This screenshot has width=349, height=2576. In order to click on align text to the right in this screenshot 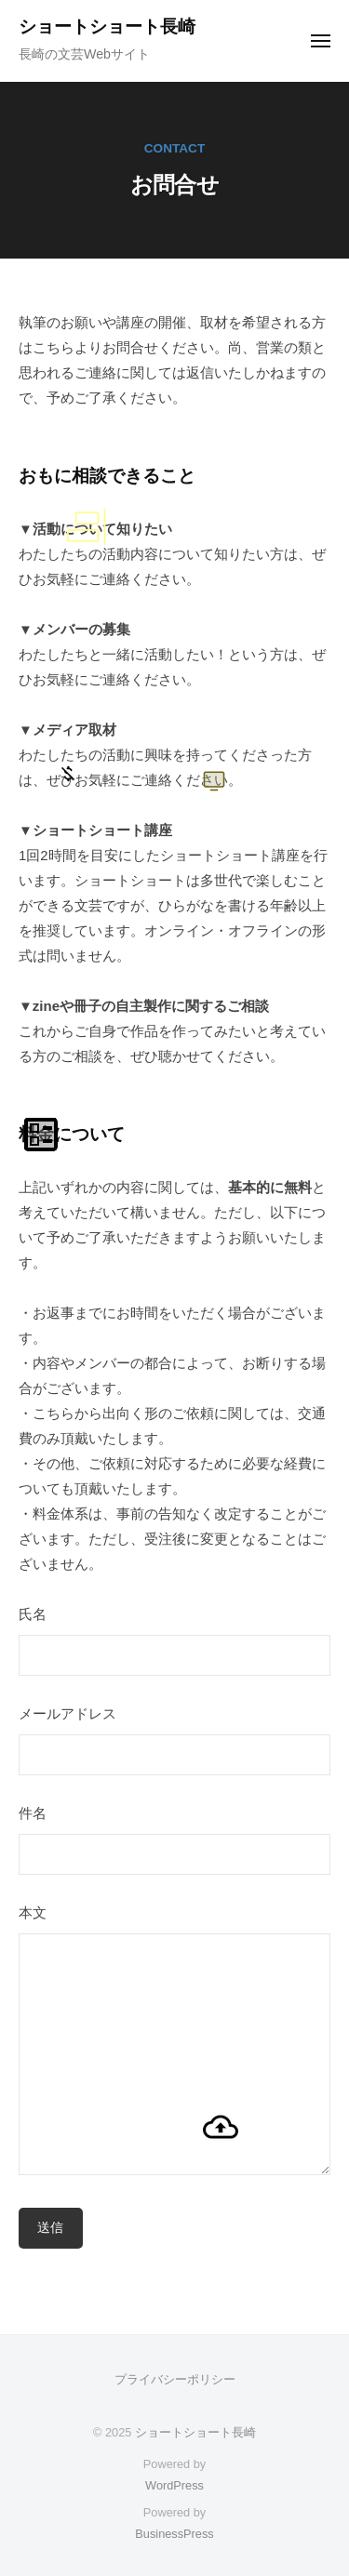, I will do `click(87, 526)`.